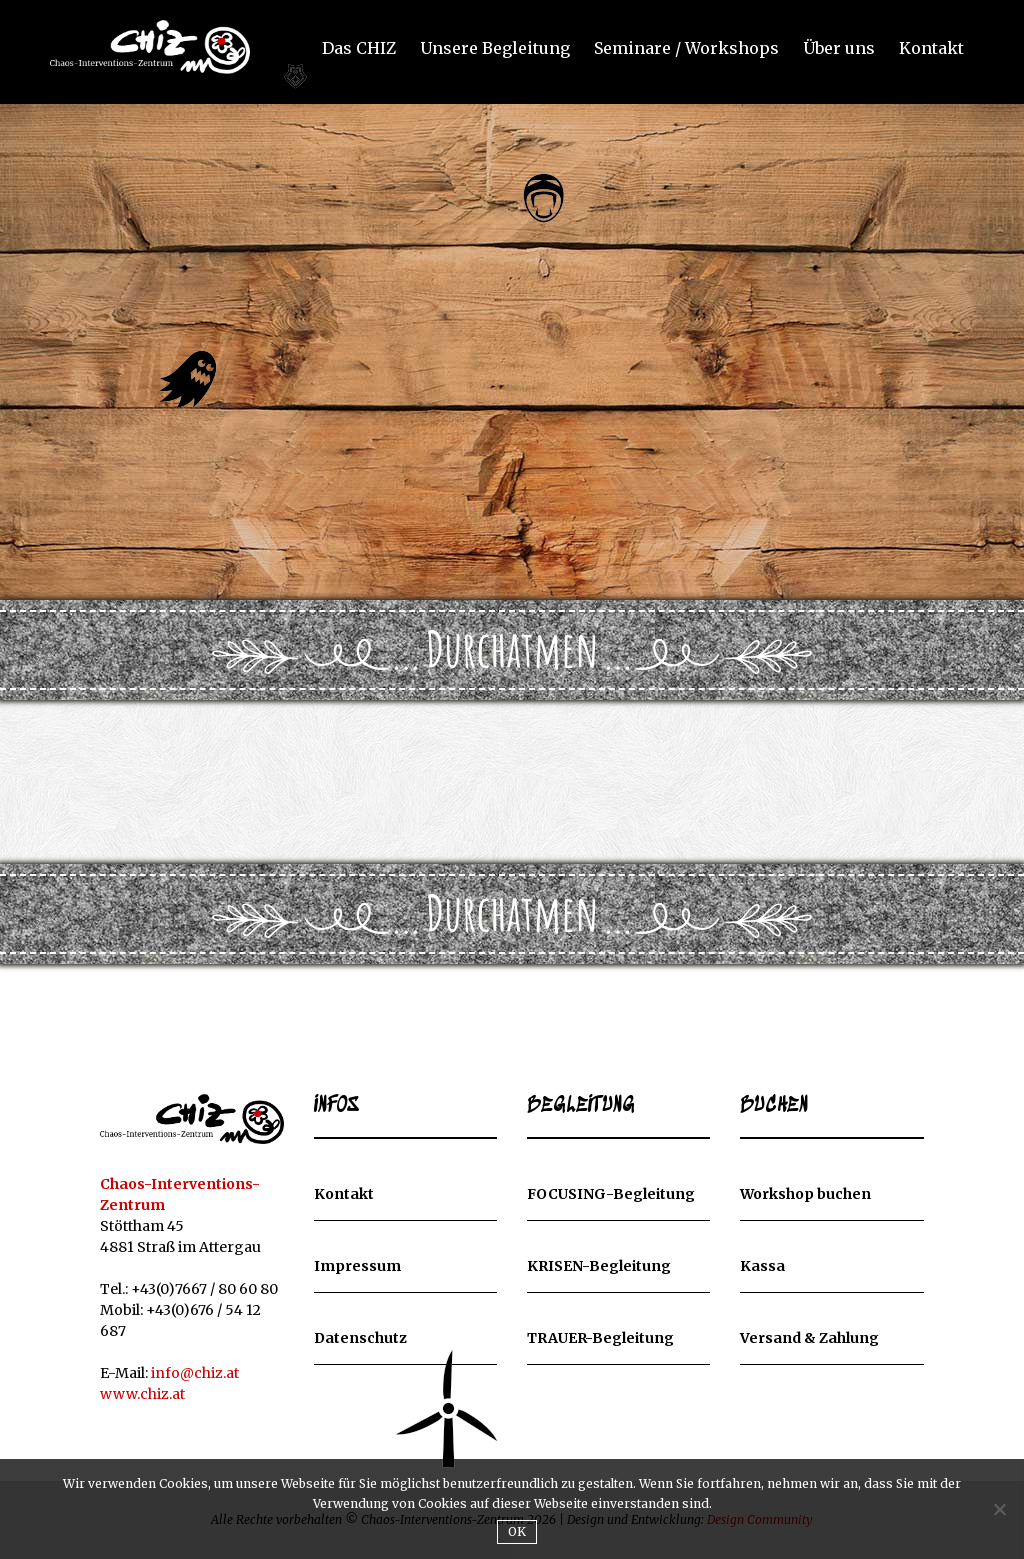 The image size is (1024, 1559). What do you see at coordinates (544, 198) in the screenshot?
I see `indicates poison or venom status effect` at bounding box center [544, 198].